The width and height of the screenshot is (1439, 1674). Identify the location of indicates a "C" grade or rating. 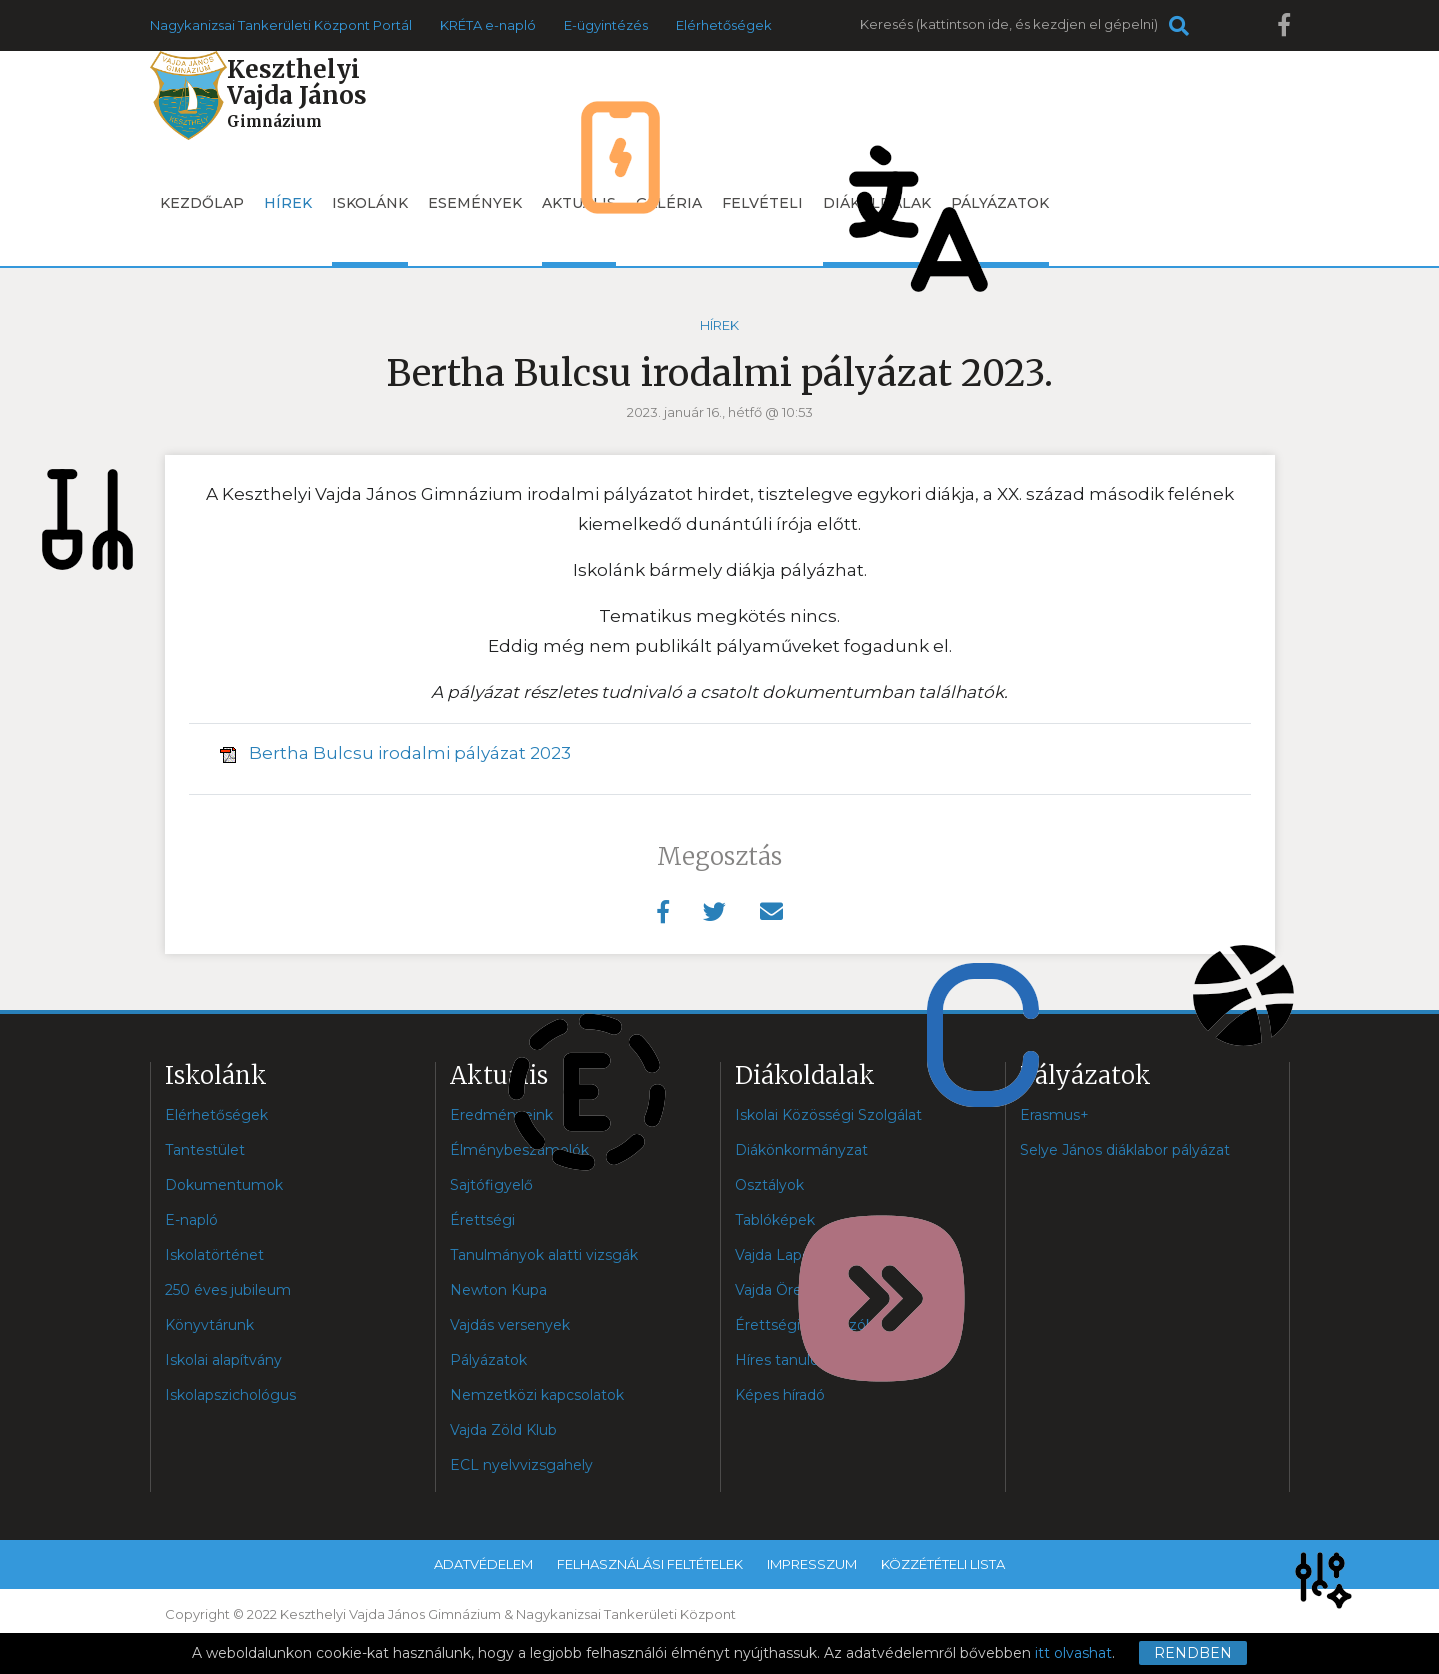
(983, 1035).